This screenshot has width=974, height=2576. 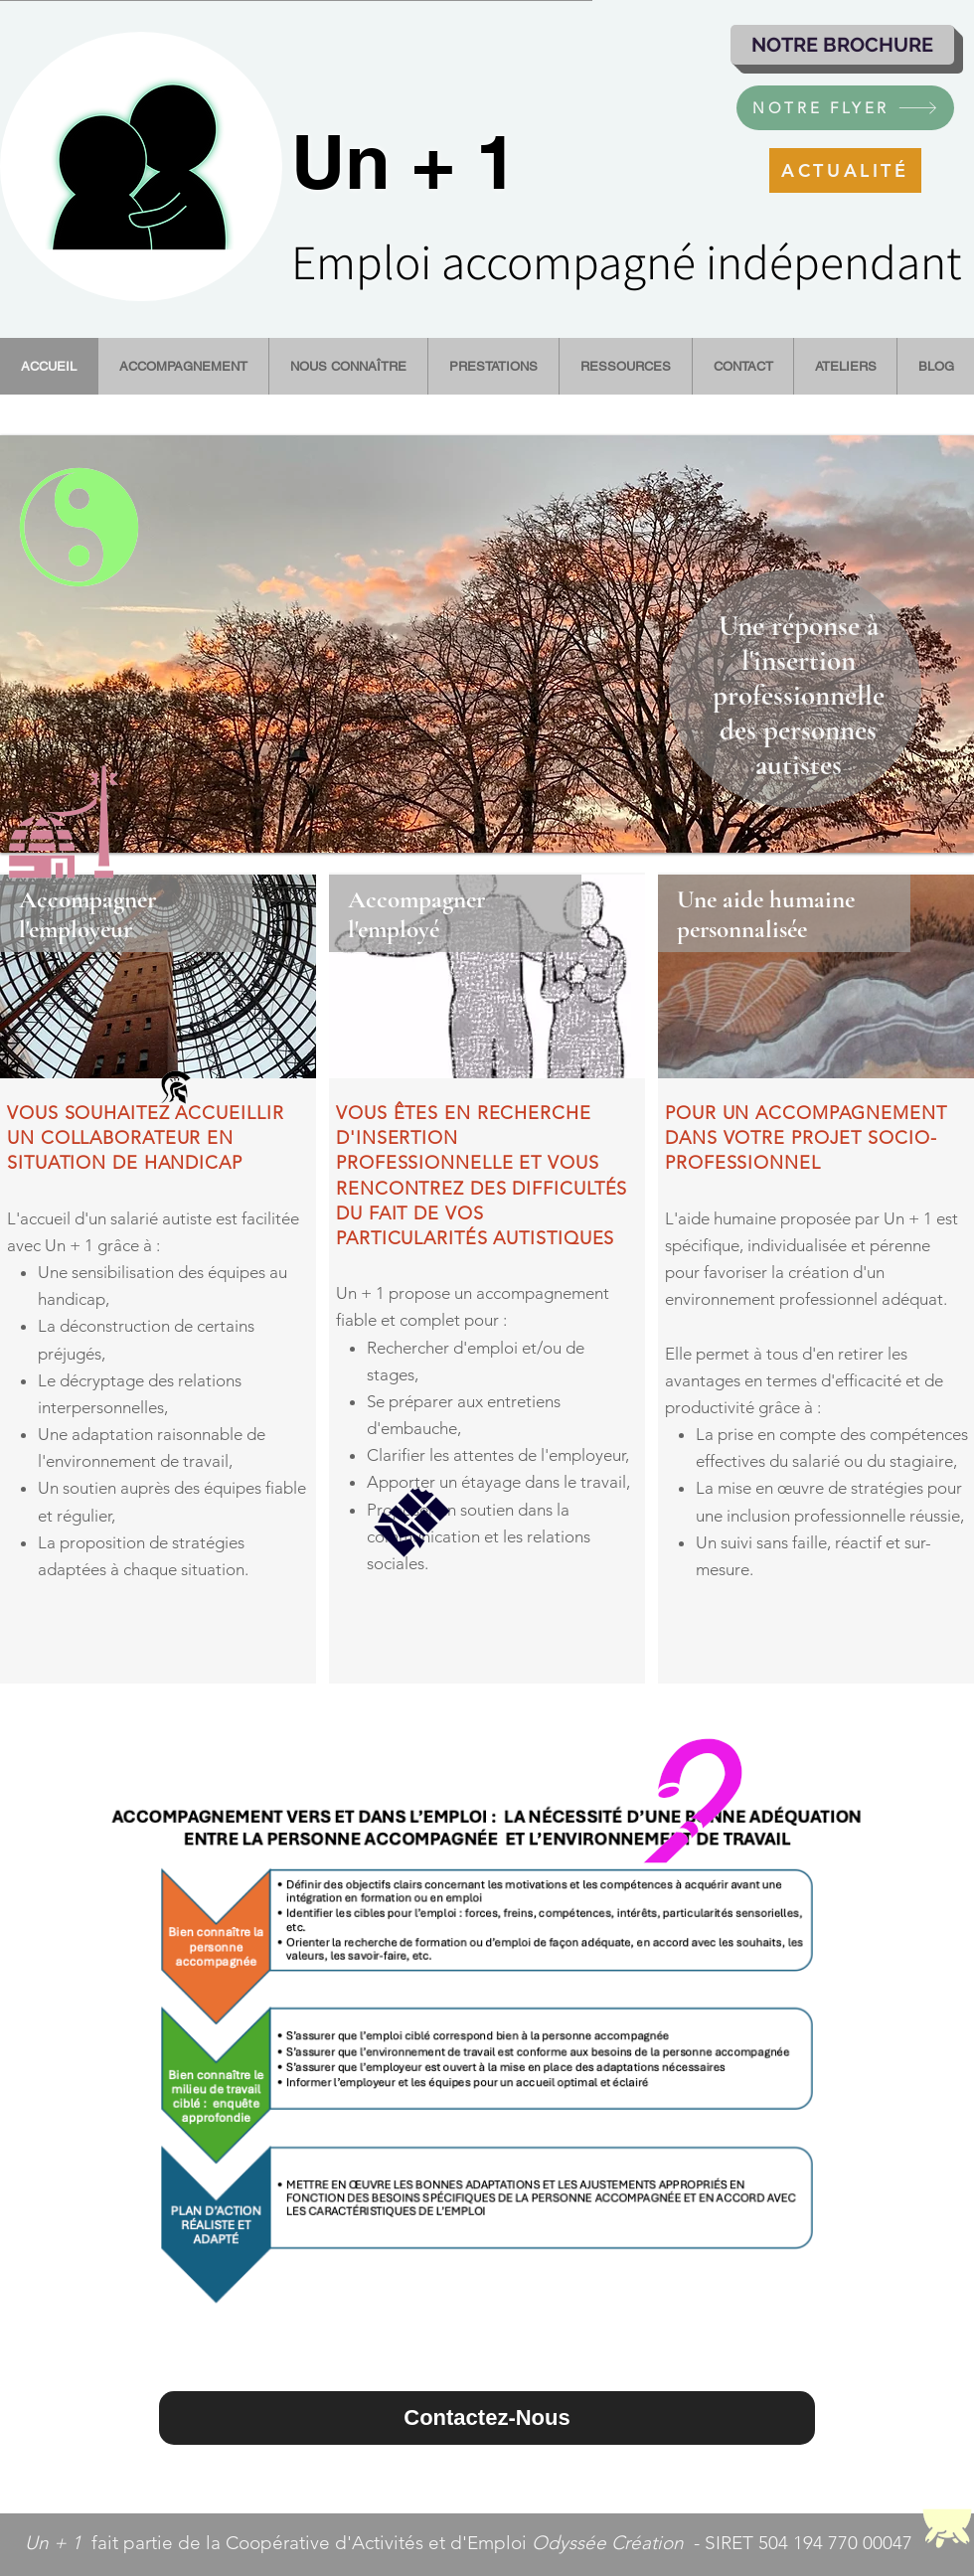 I want to click on chocolate bar item or consumable in a game, so click(x=411, y=1519).